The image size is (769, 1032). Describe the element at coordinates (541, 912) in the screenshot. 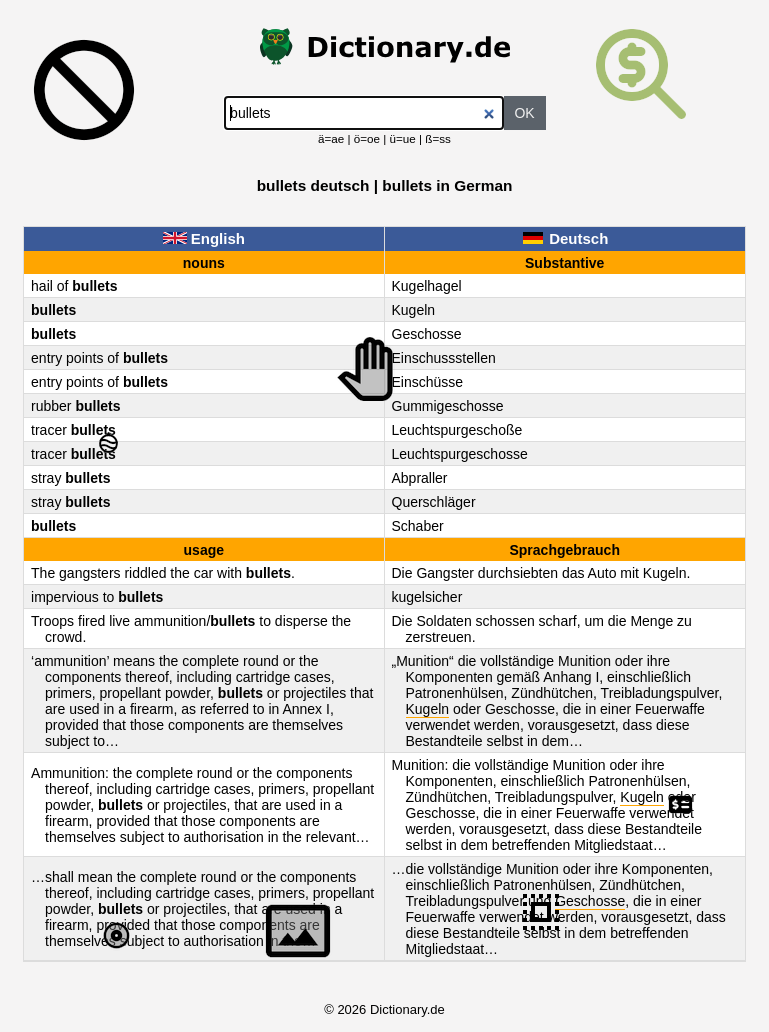

I see `select all items in the current view` at that location.